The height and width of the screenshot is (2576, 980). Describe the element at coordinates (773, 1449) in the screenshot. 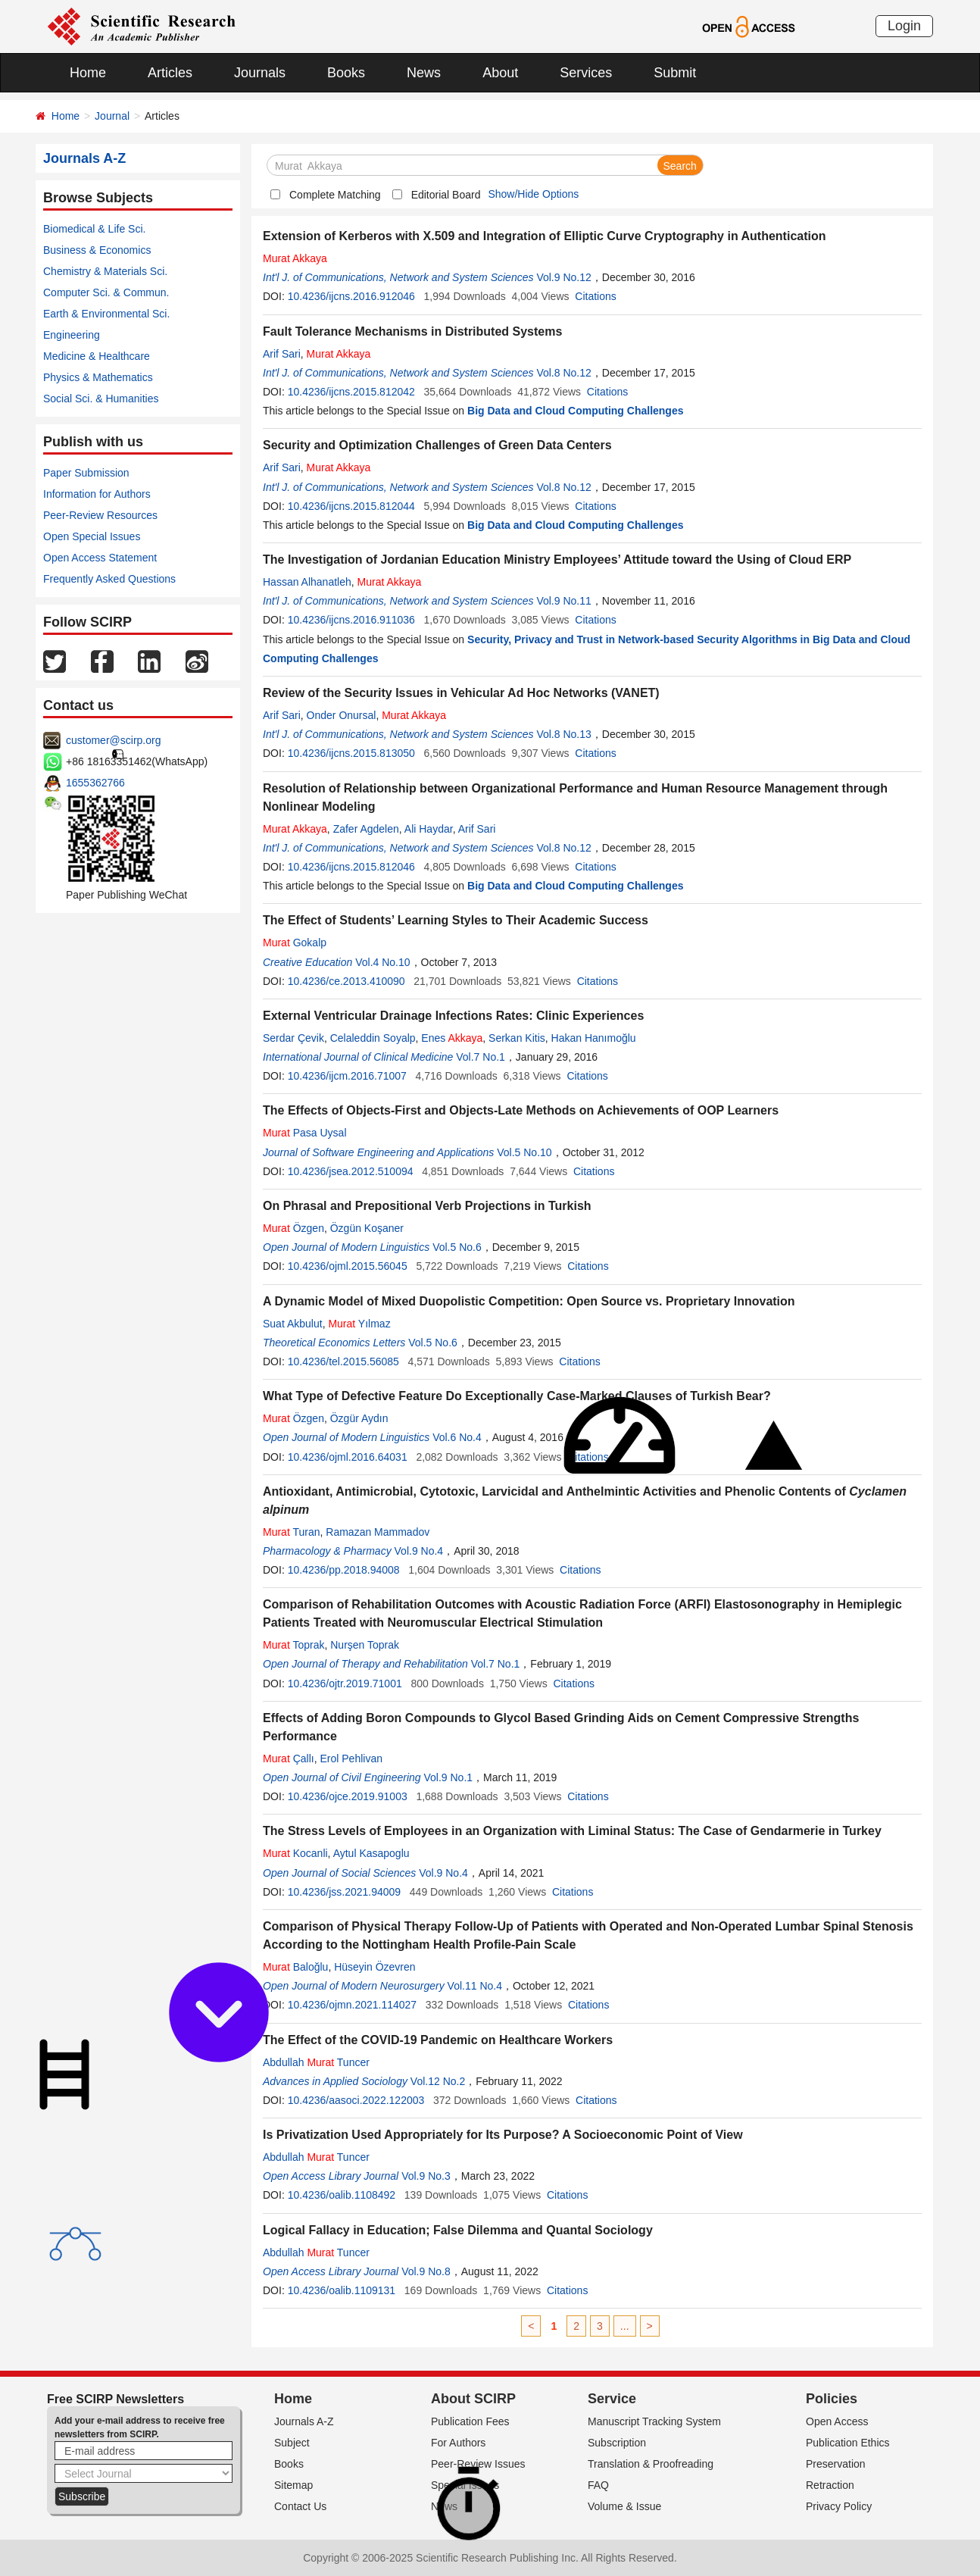

I see `set a function breakpoint in the debugger` at that location.